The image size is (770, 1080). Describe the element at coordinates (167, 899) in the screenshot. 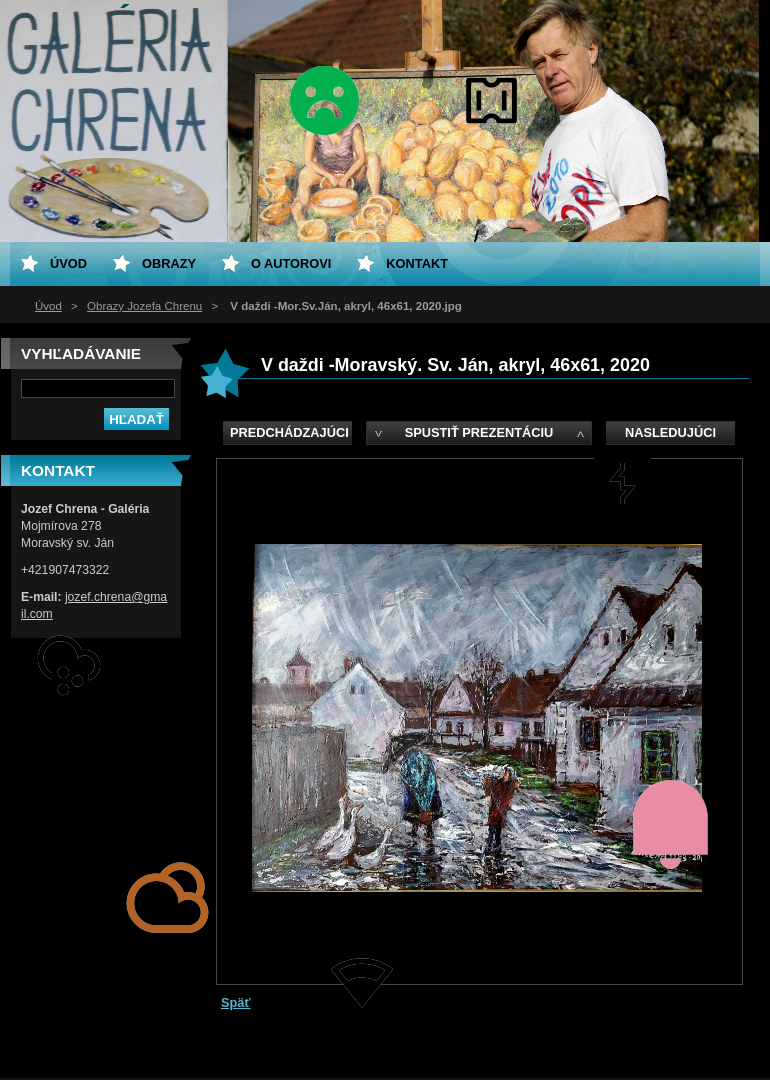

I see `indicates partly cloudy weather conditions` at that location.